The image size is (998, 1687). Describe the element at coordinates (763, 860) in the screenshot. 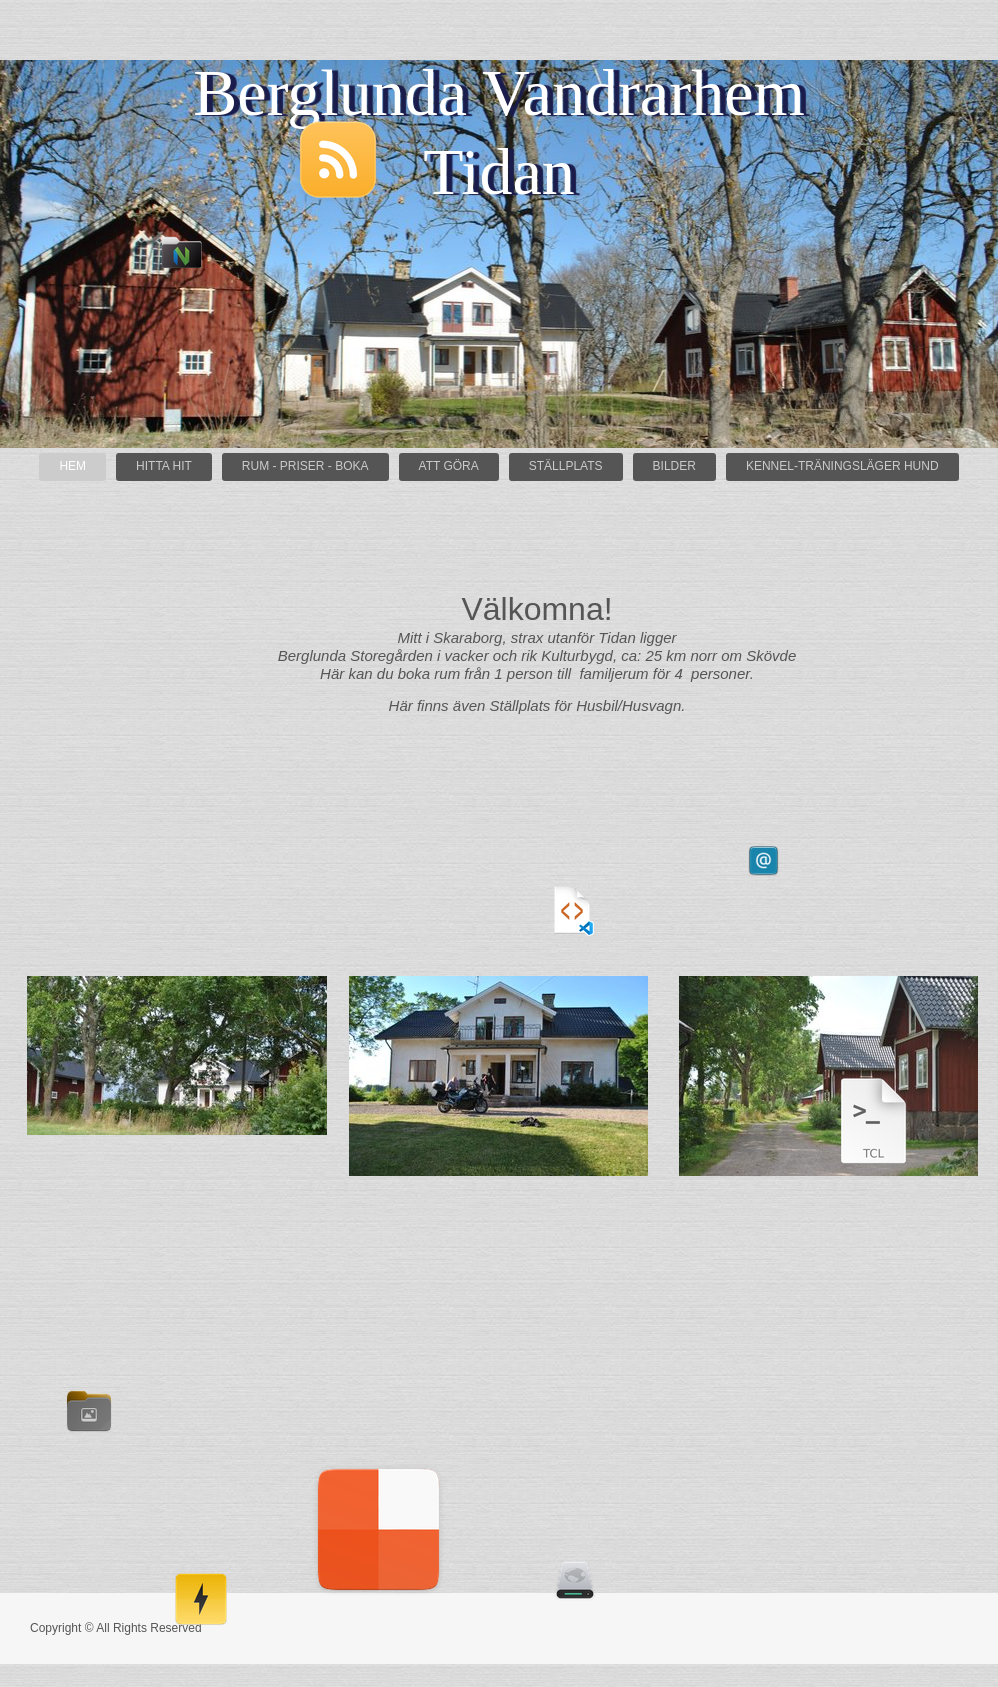

I see `access online accounts settings` at that location.